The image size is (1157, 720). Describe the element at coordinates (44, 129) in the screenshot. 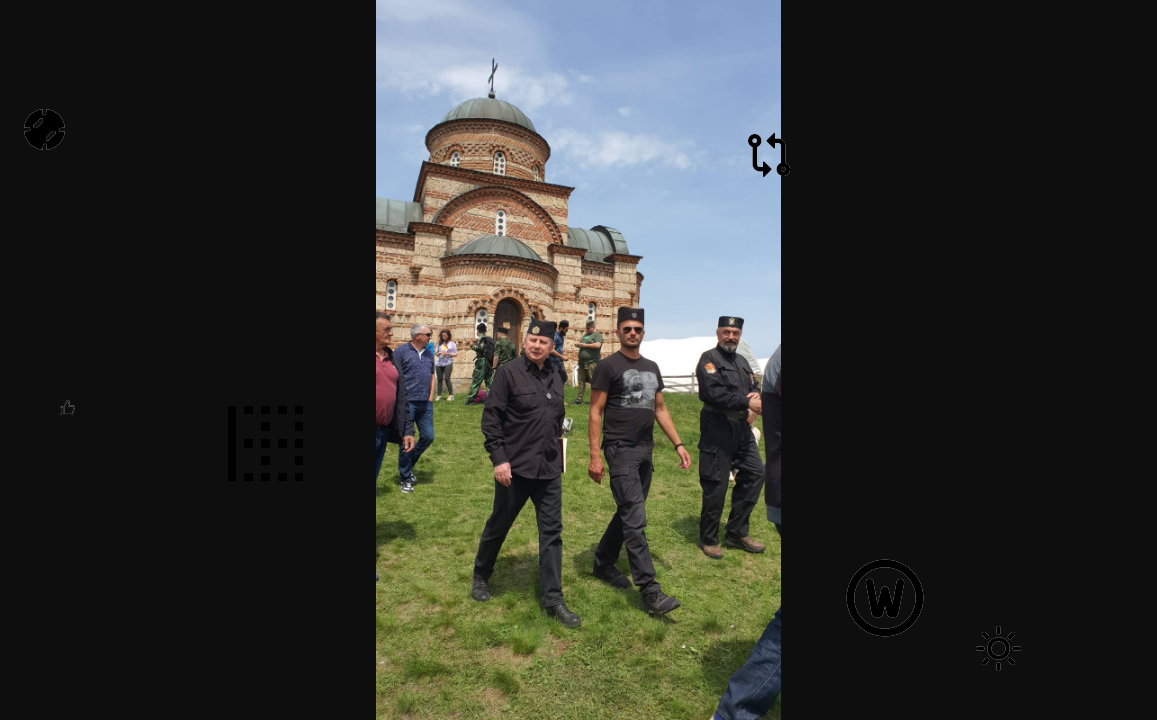

I see `view baseball or sports content` at that location.